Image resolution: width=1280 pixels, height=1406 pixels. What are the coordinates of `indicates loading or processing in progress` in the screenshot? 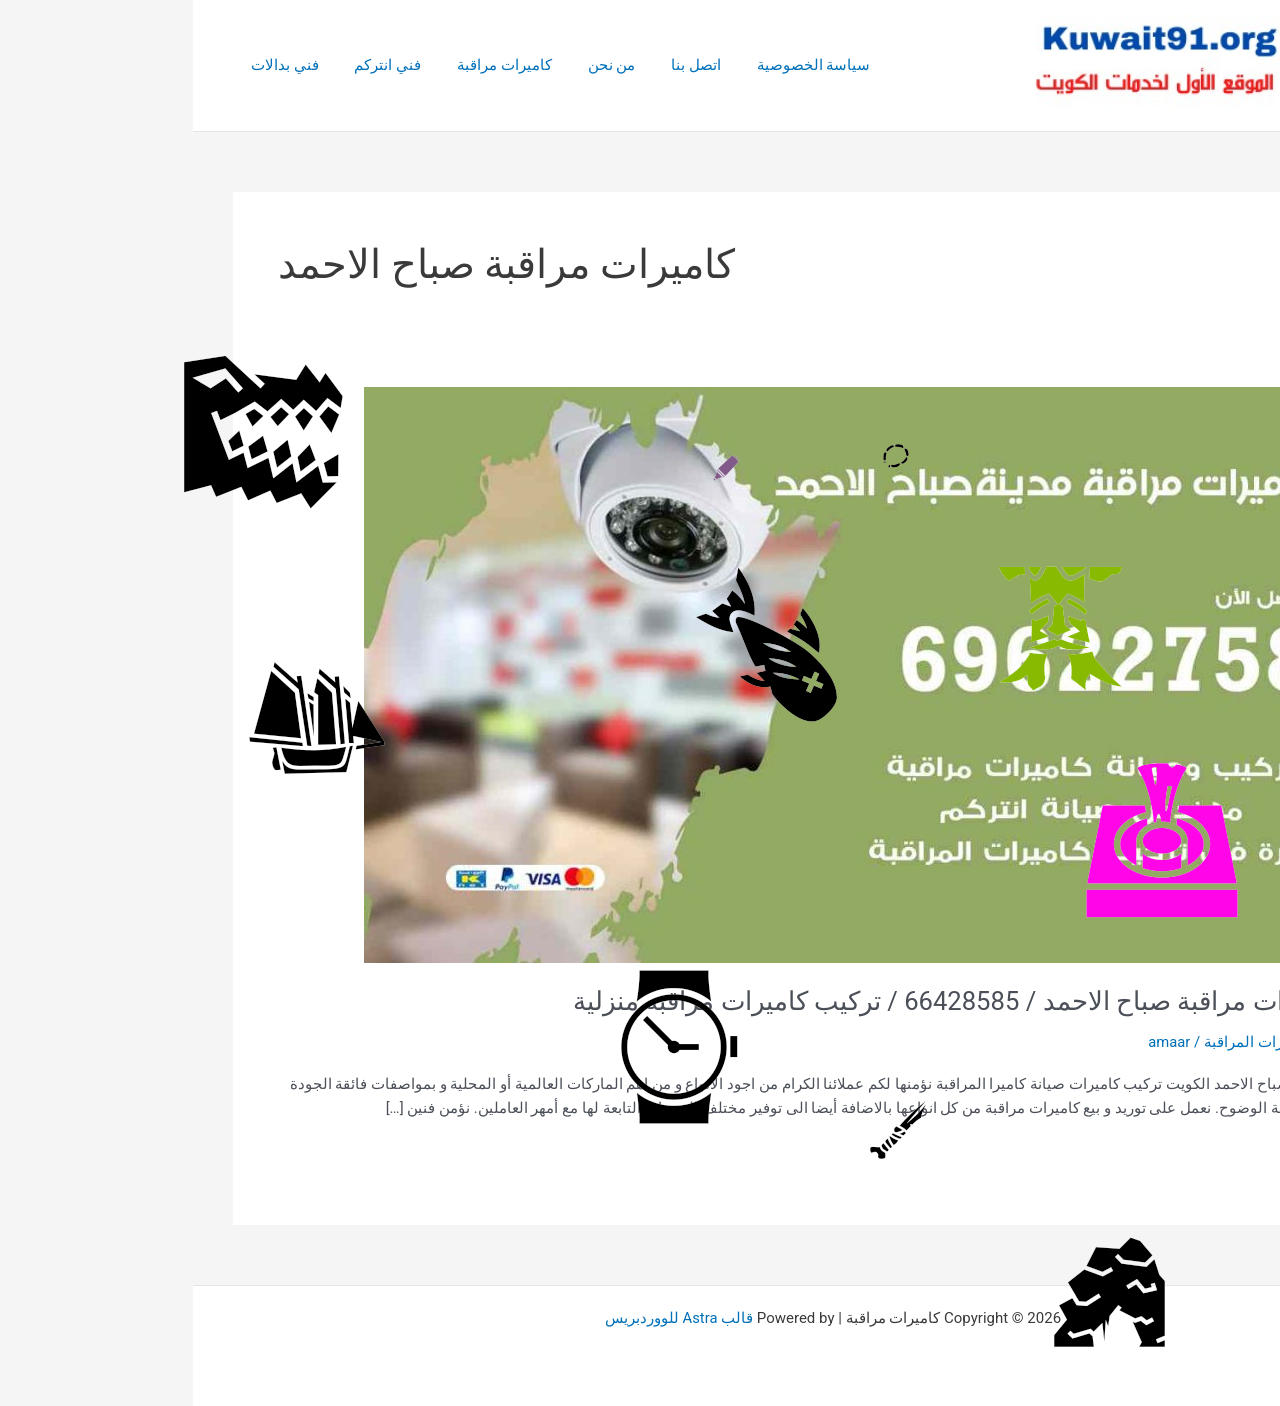 It's located at (896, 456).